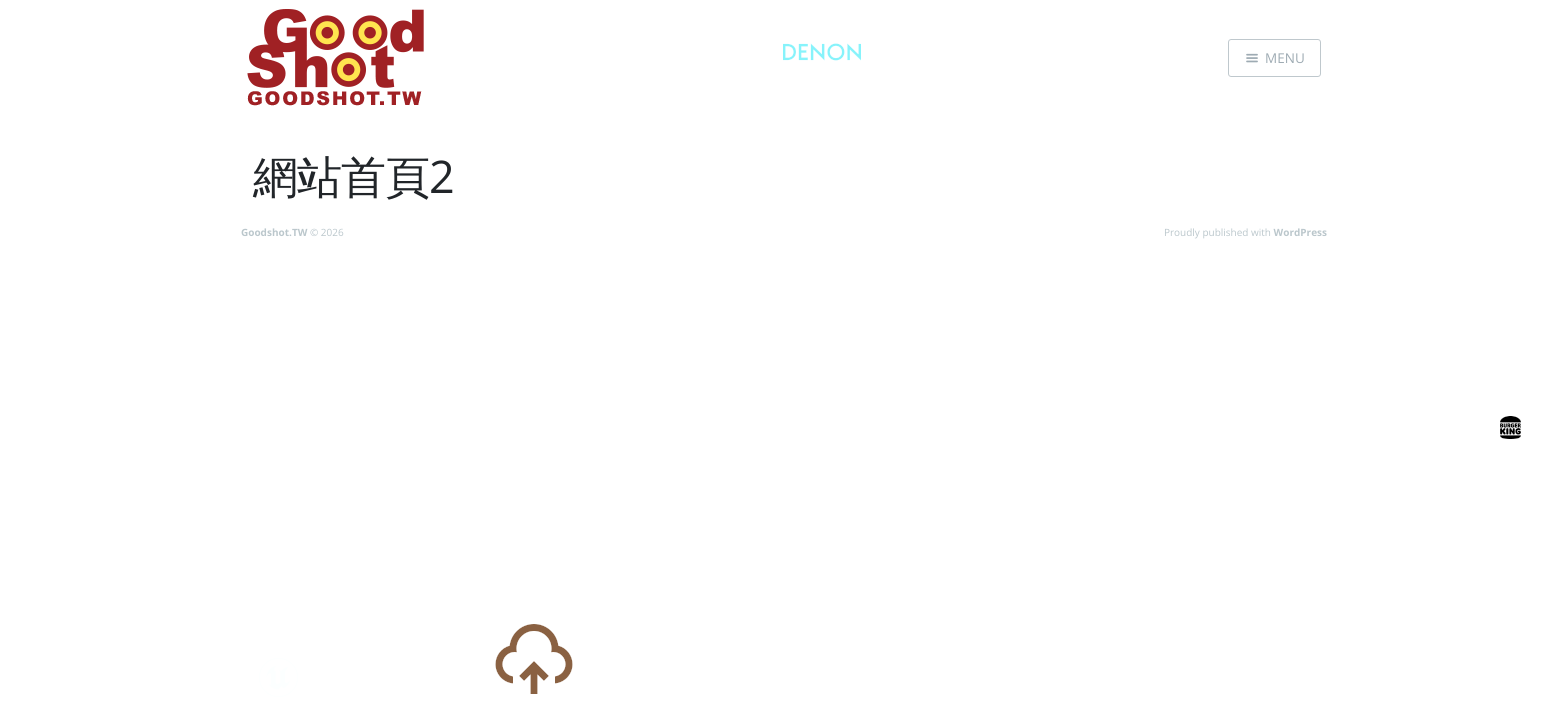  Describe the element at coordinates (278, 677) in the screenshot. I see `unreal engine logo` at that location.